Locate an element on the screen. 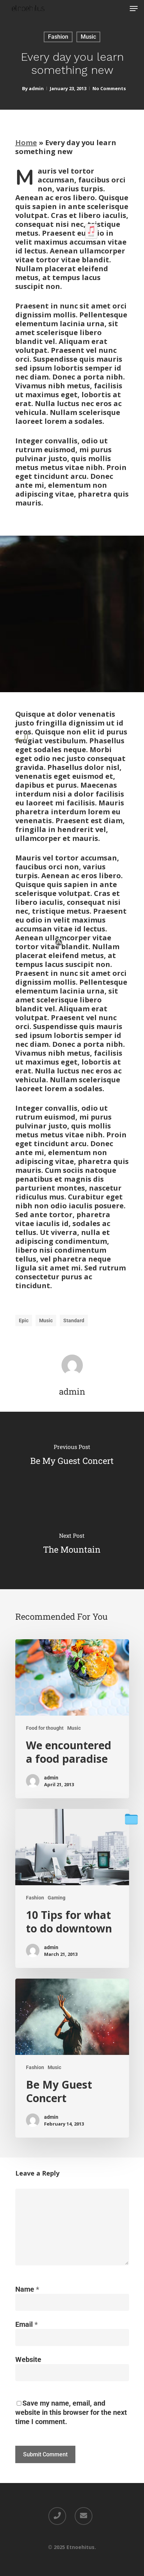 Image resolution: width=144 pixels, height=2576 pixels. a midi audio file is located at coordinates (91, 231).